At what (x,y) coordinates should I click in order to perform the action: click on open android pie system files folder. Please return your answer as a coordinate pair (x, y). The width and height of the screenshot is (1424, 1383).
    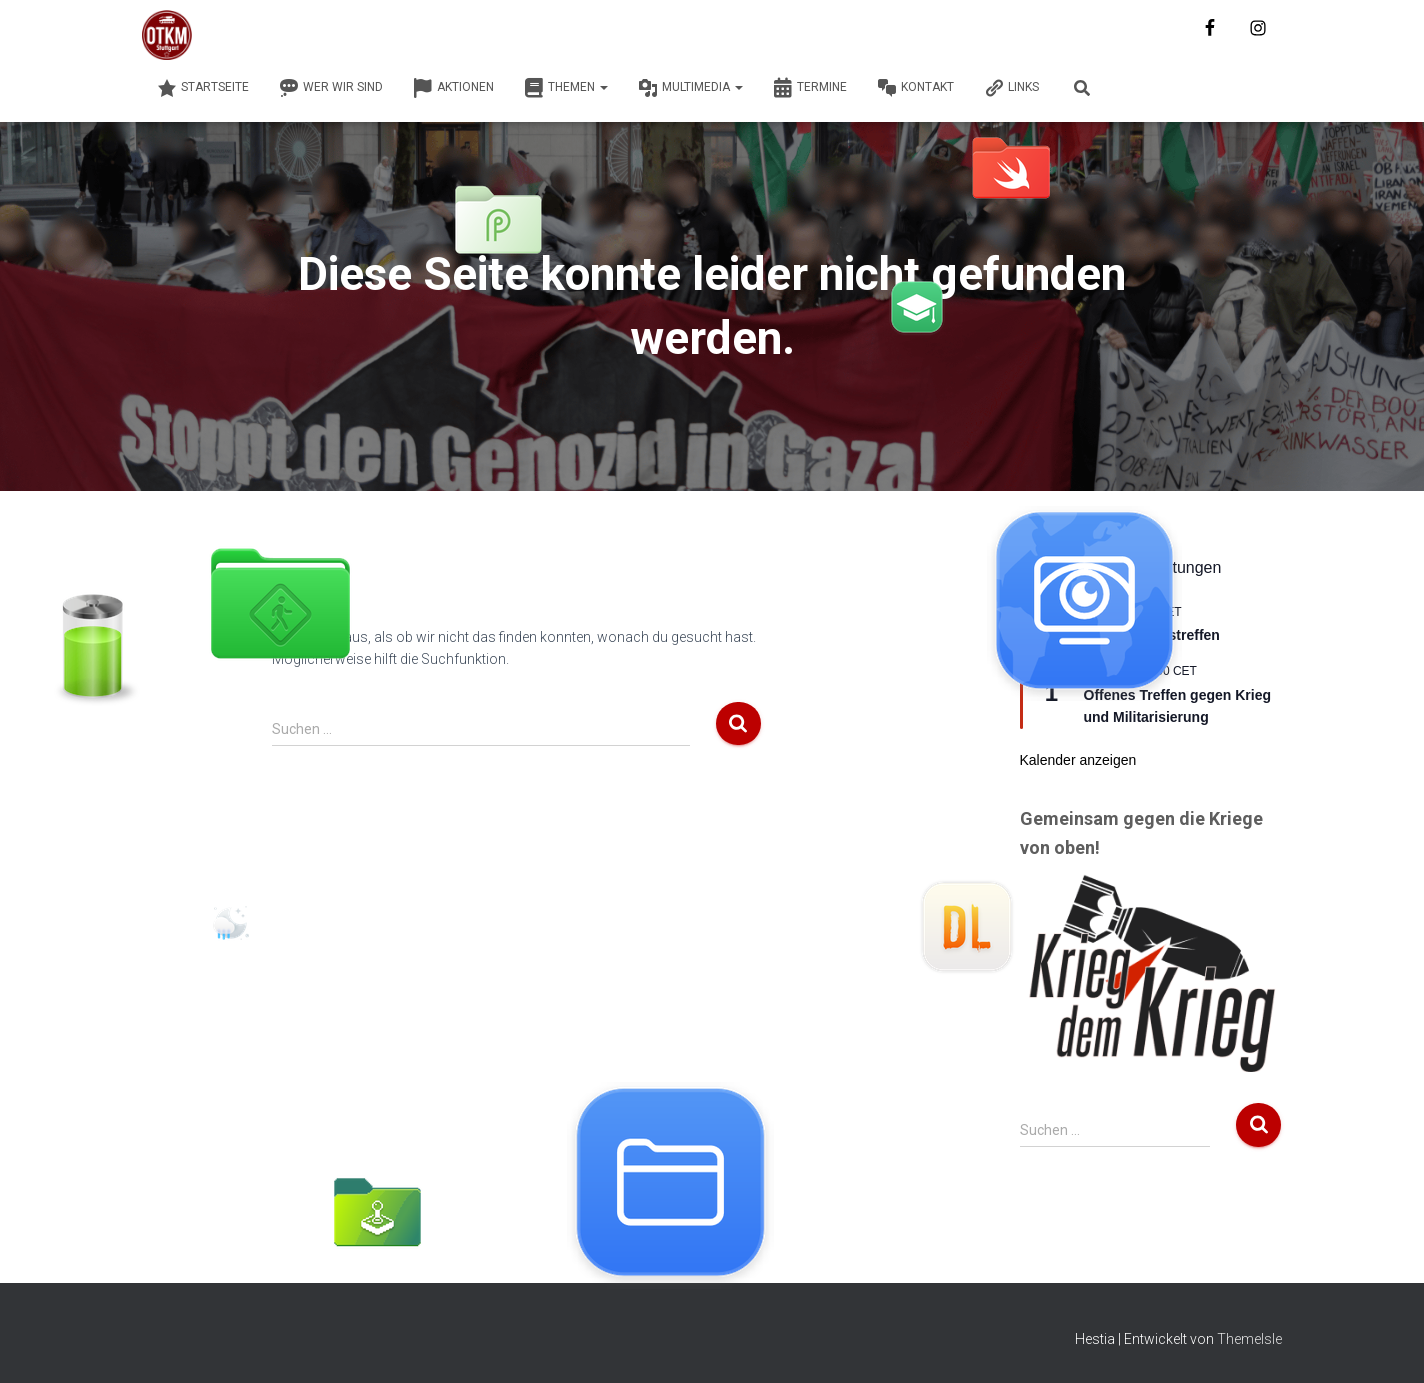
    Looking at the image, I should click on (498, 222).